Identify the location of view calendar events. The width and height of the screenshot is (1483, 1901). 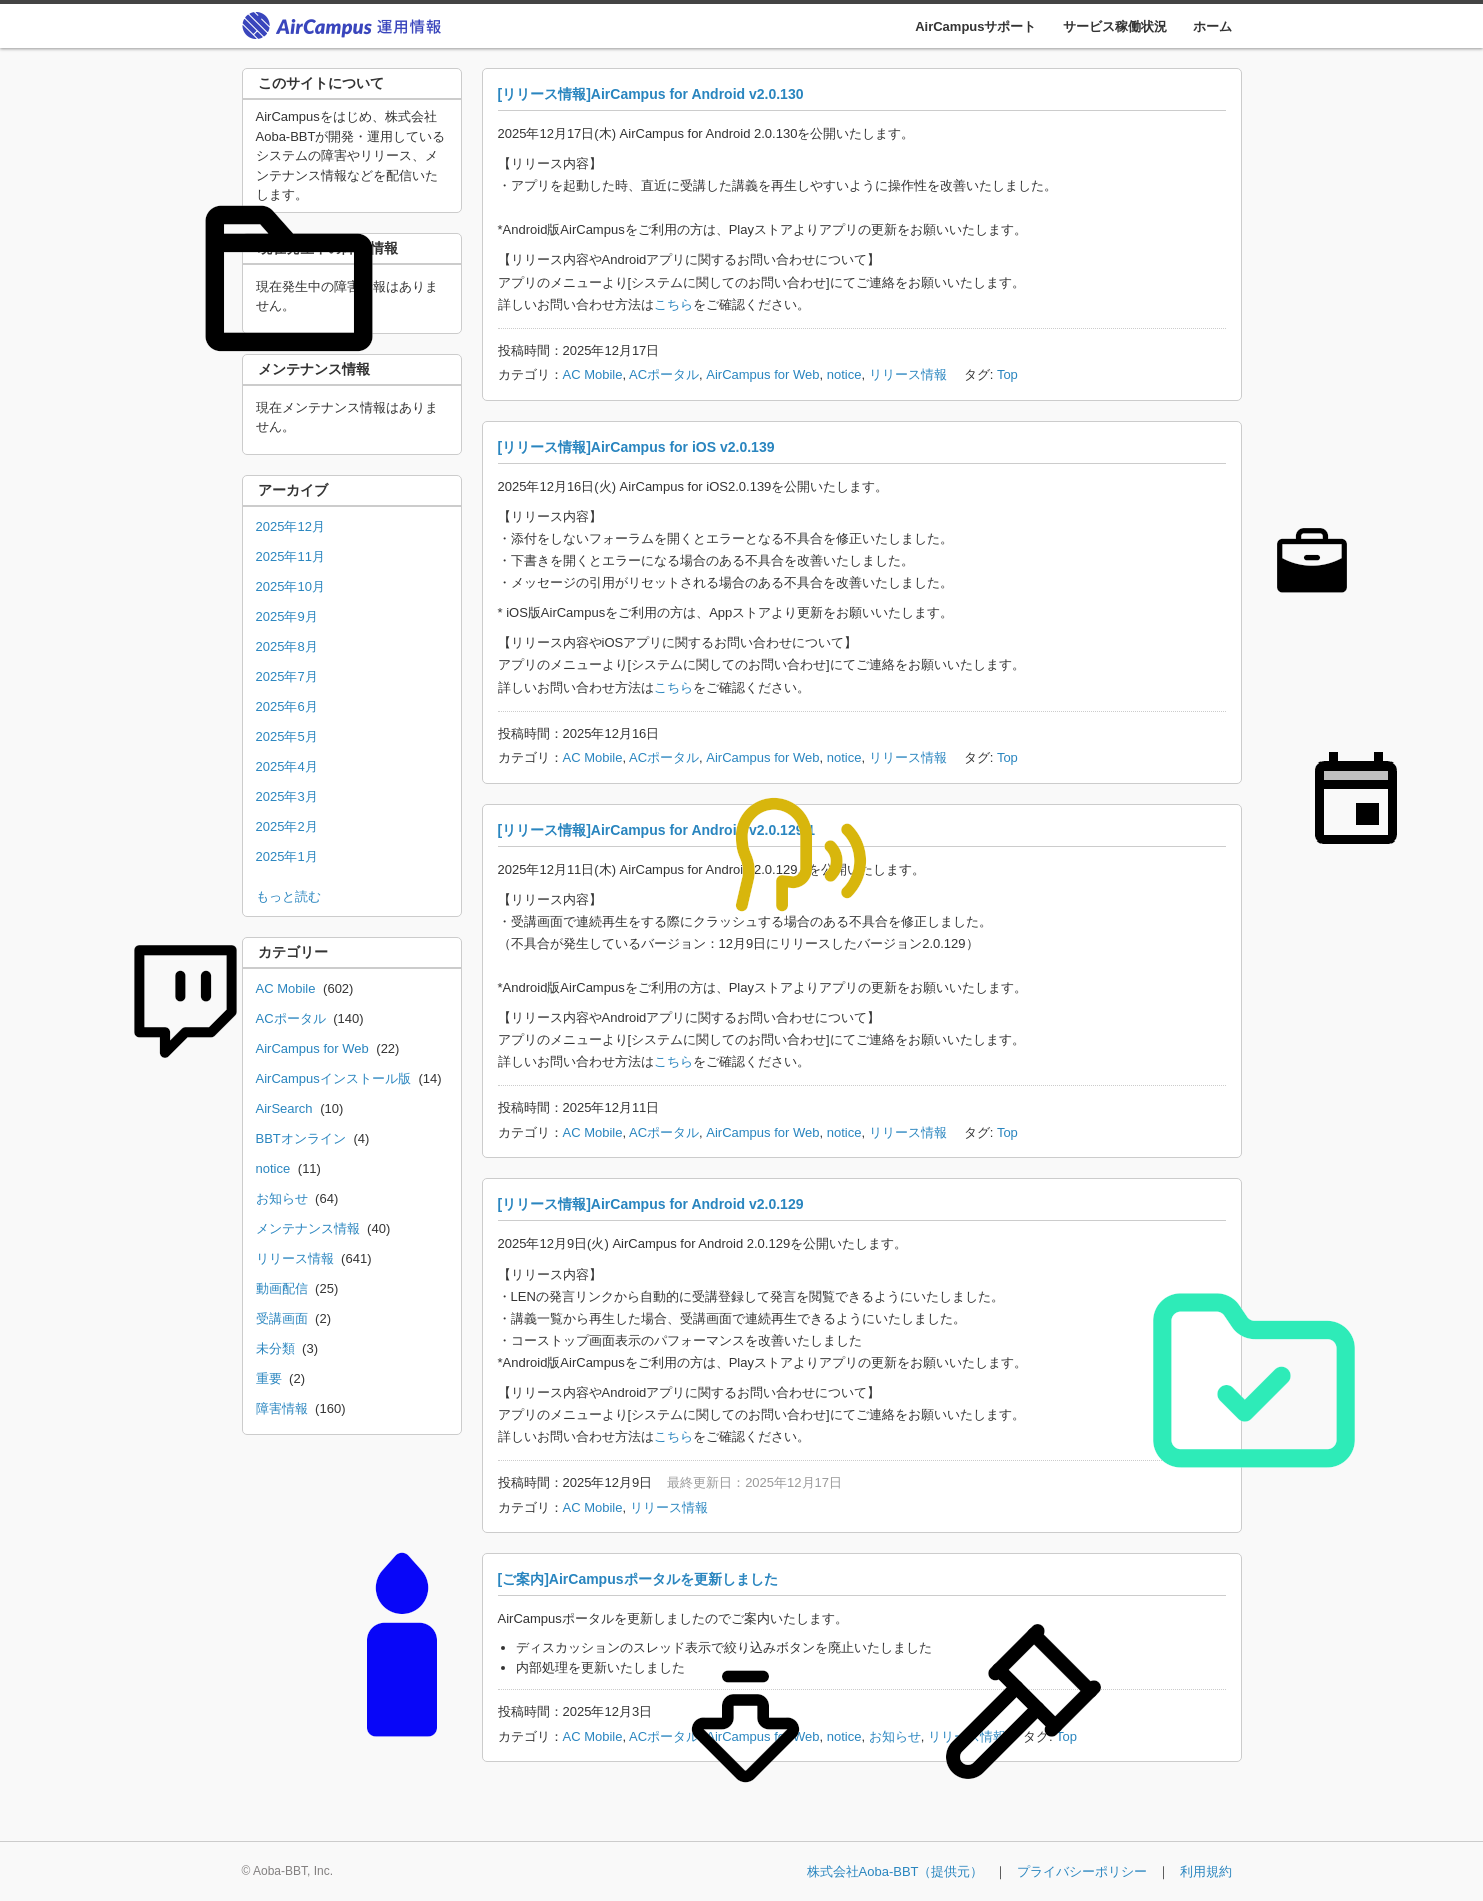
(1356, 798).